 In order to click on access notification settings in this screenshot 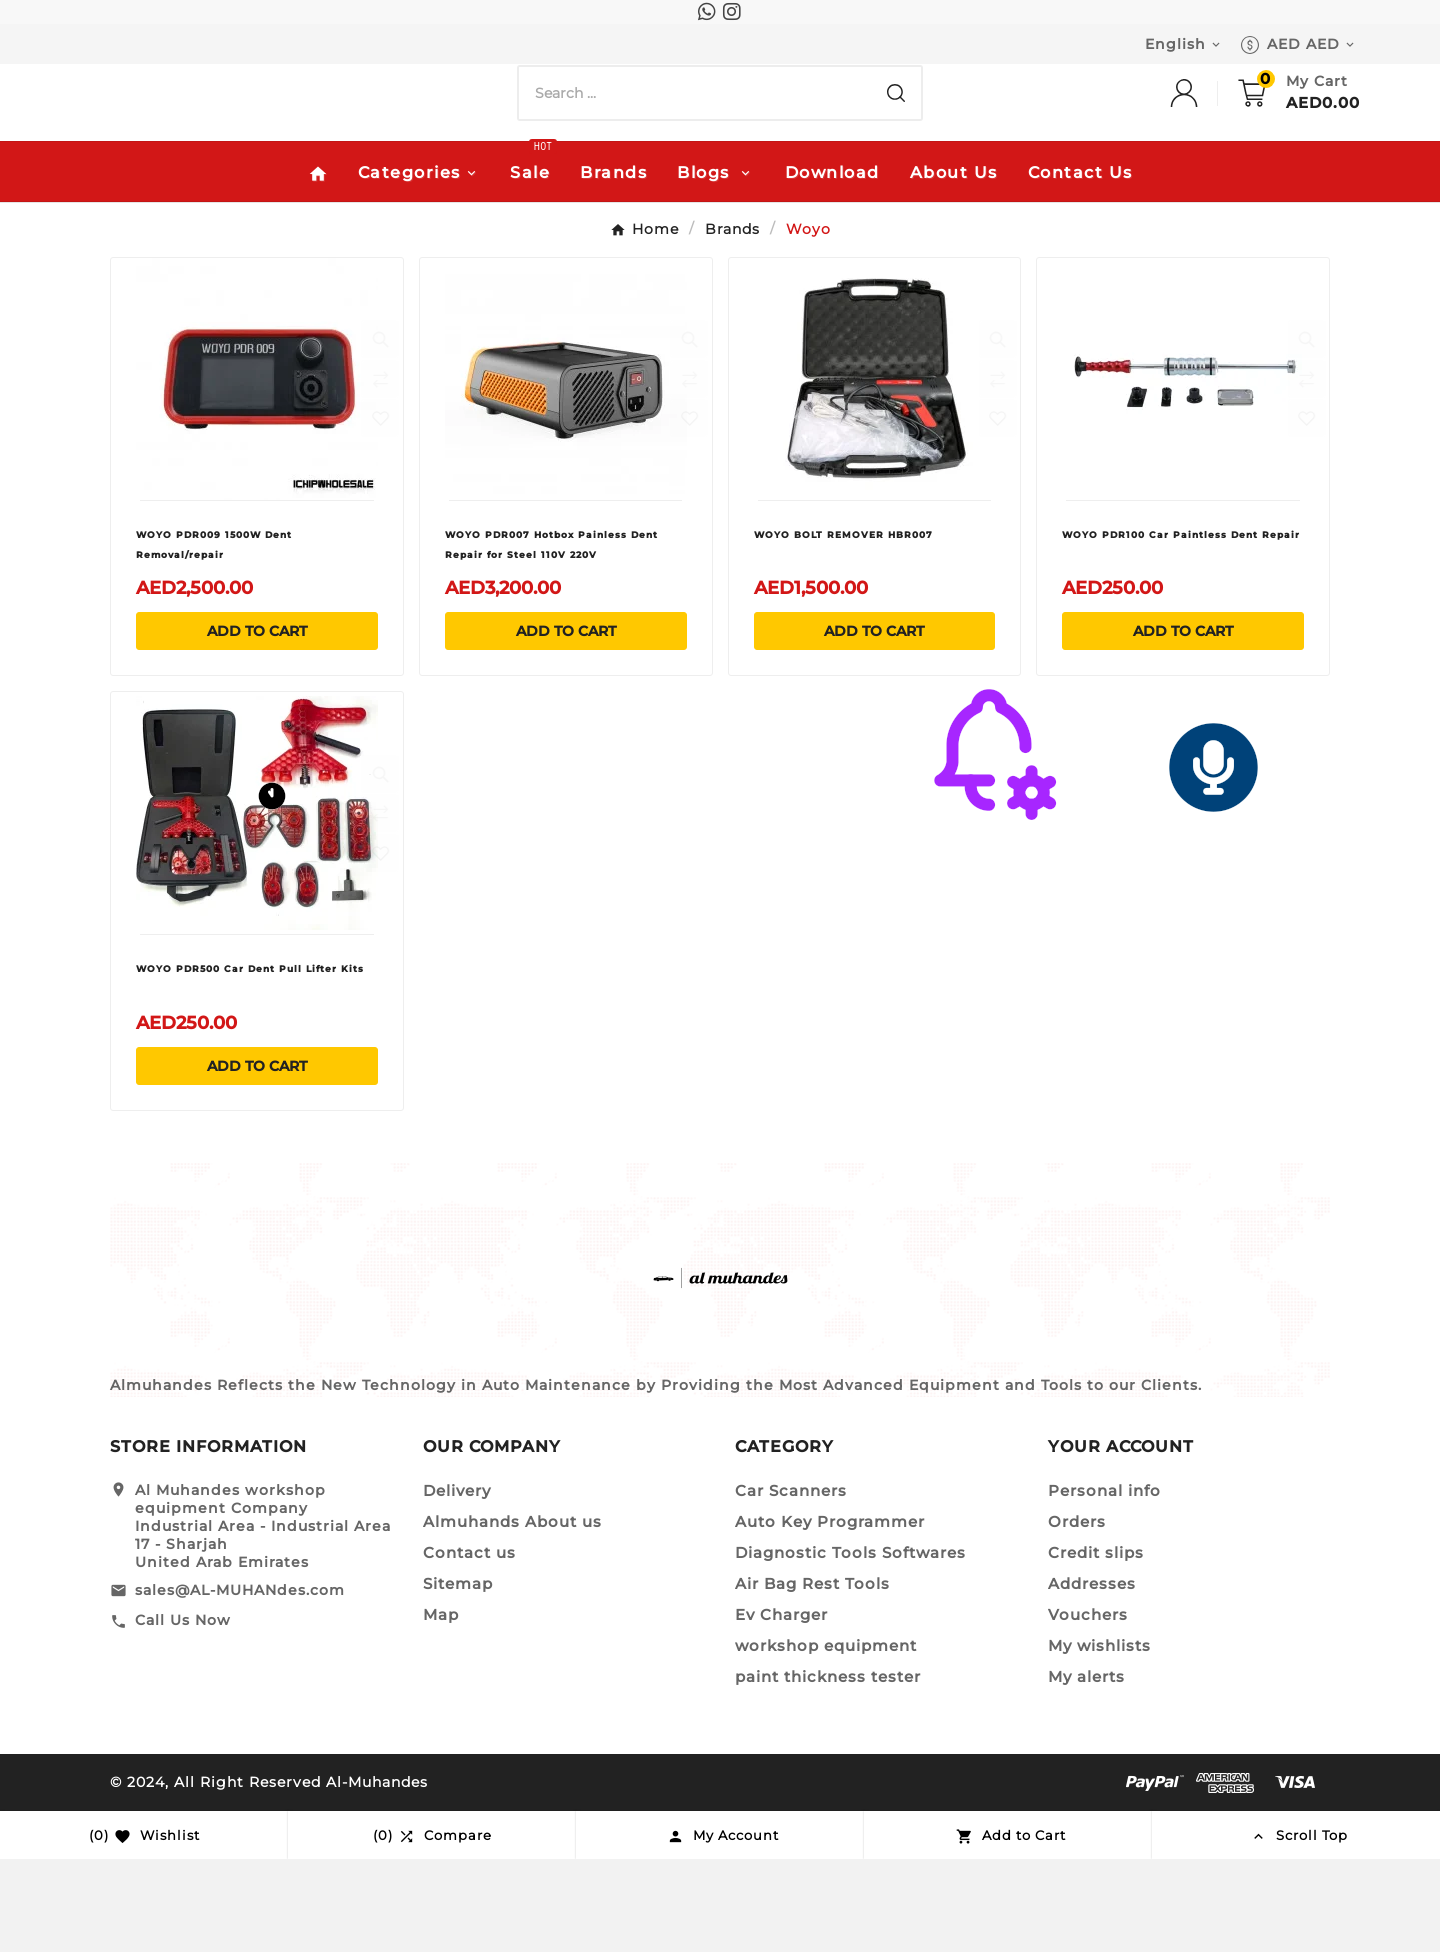, I will do `click(989, 750)`.